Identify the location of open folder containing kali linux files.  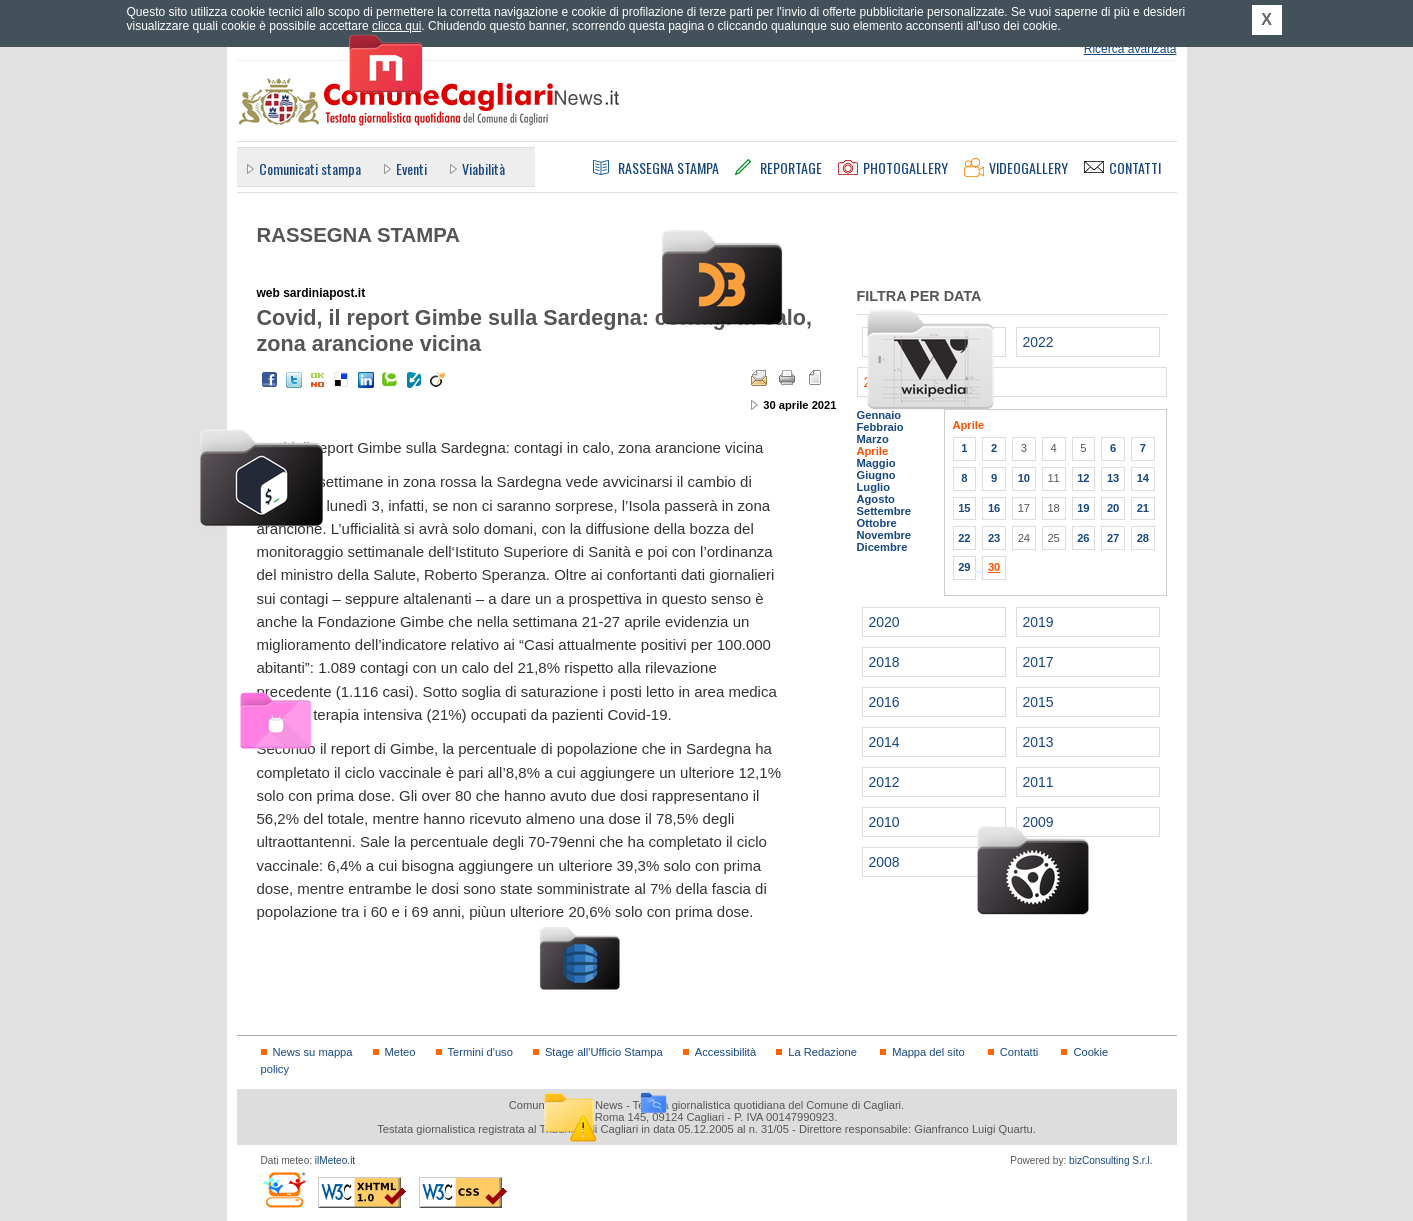
(653, 1103).